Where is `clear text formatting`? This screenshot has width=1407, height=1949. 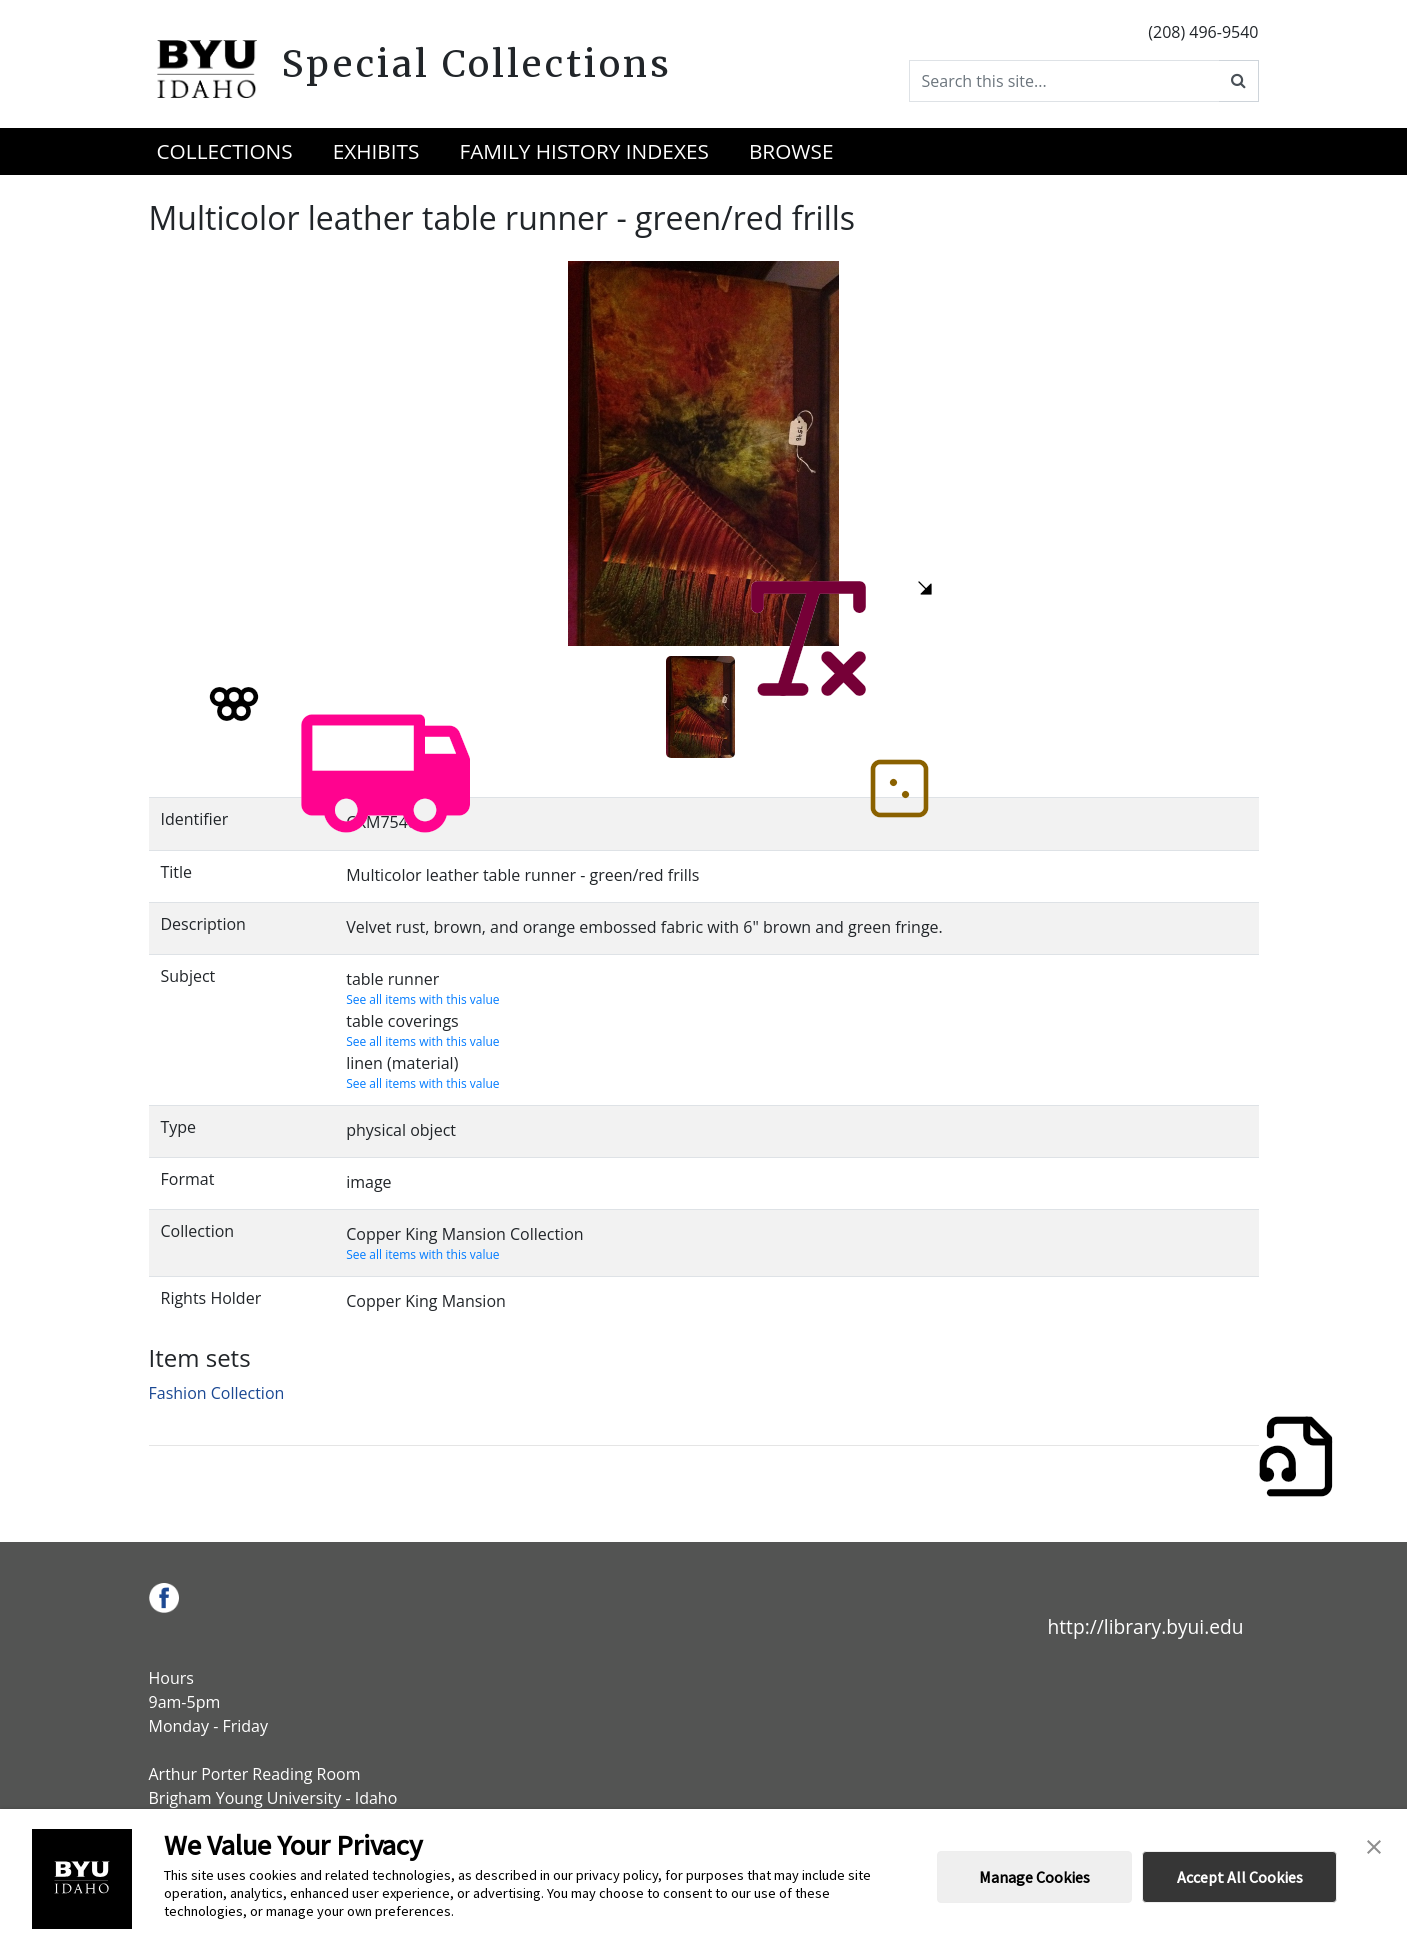
clear text formatting is located at coordinates (808, 638).